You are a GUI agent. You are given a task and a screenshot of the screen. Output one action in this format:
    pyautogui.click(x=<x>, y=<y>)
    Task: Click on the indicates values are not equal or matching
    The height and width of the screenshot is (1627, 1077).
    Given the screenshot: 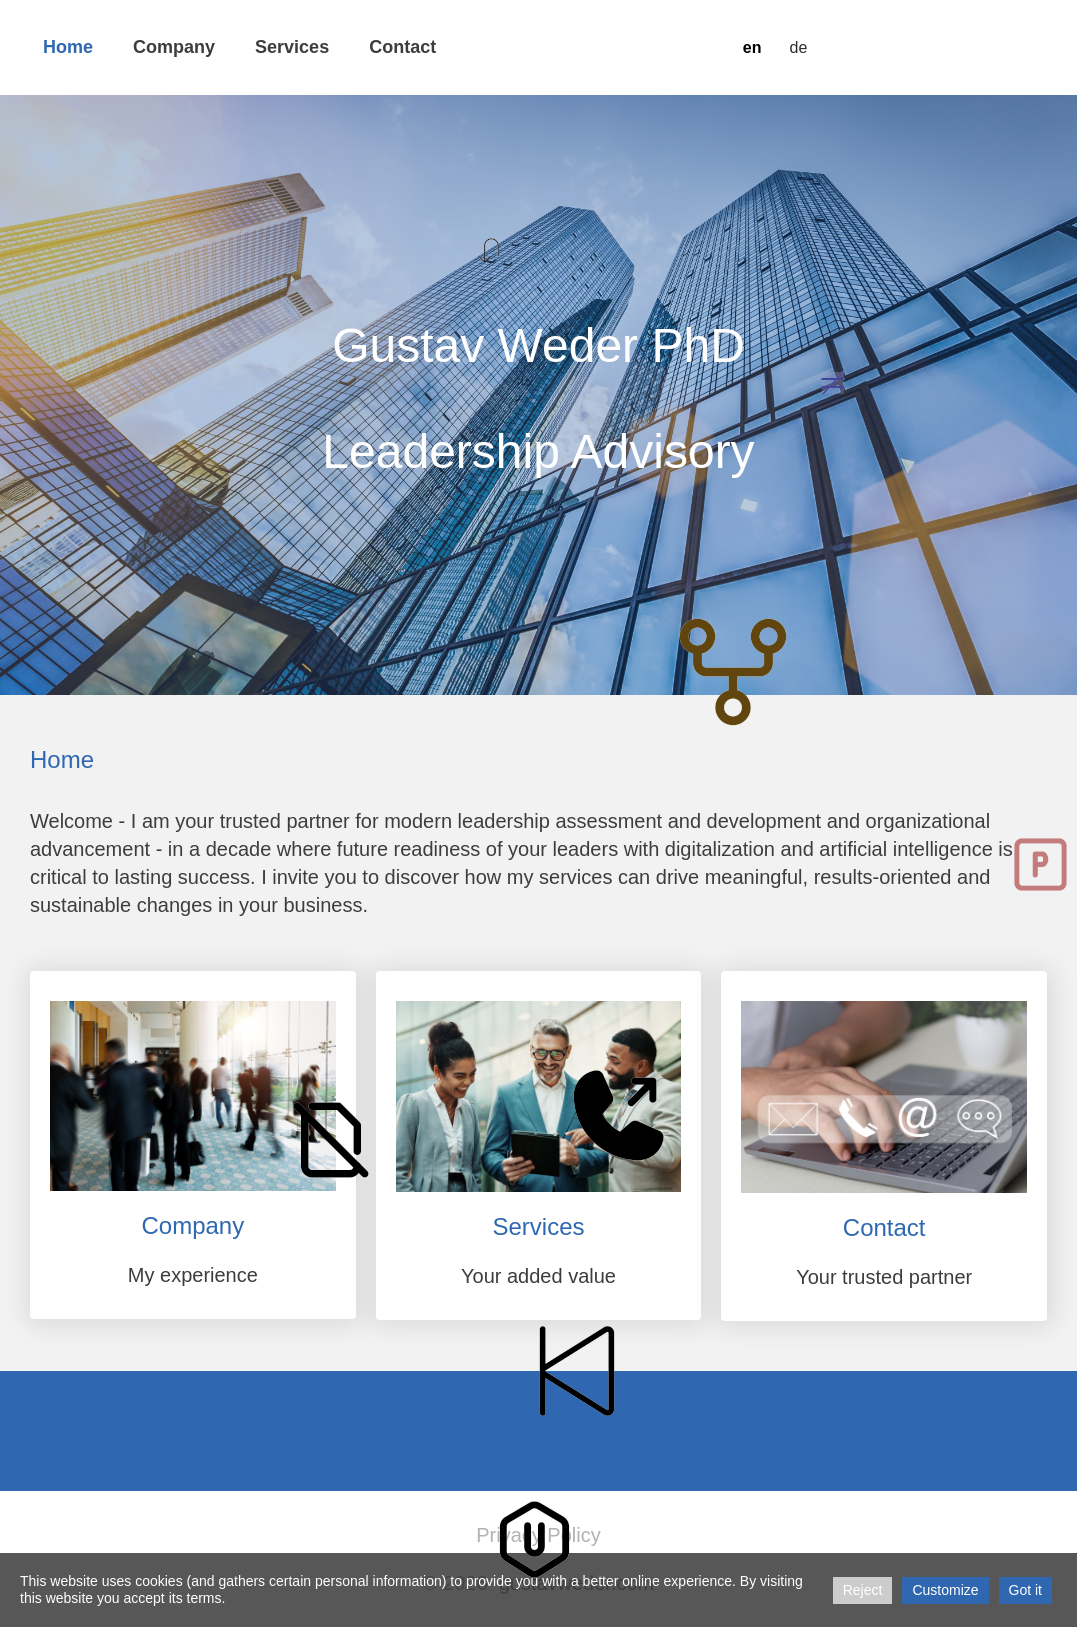 What is the action you would take?
    pyautogui.click(x=833, y=383)
    